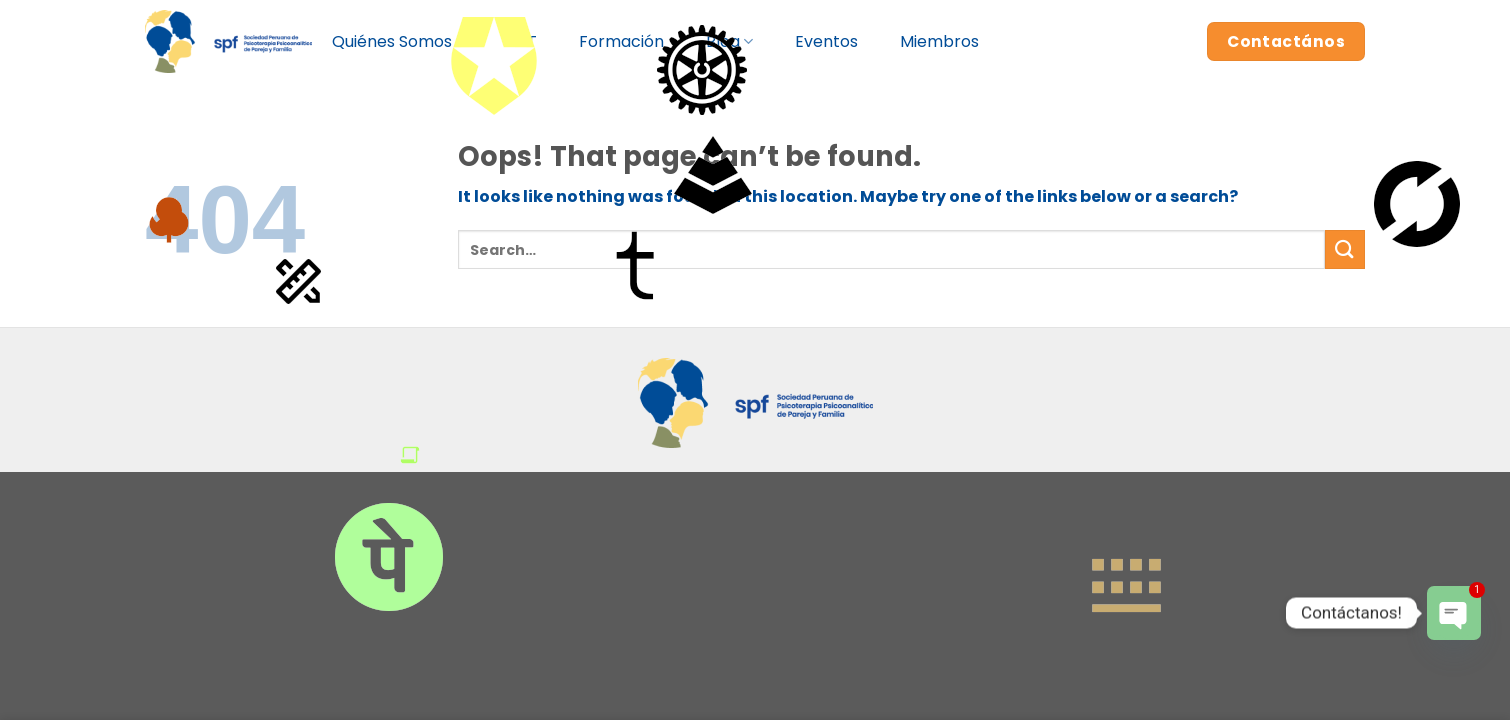  Describe the element at coordinates (713, 175) in the screenshot. I see `red app logo` at that location.